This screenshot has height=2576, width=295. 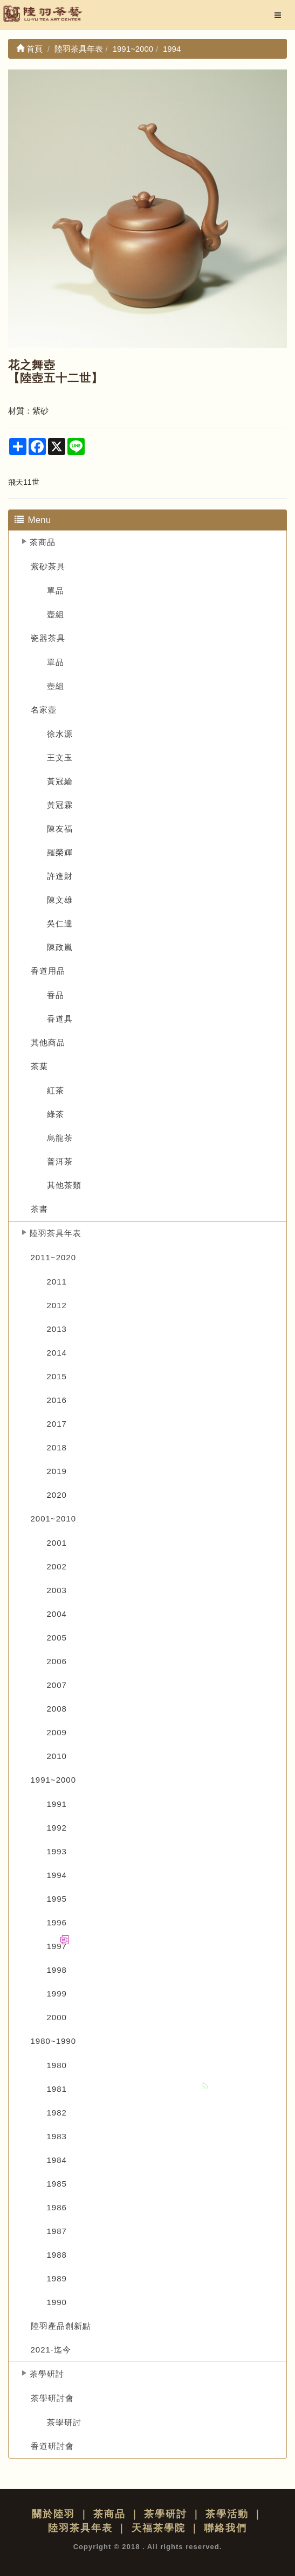 What do you see at coordinates (65, 1939) in the screenshot?
I see `open Microsoft Word` at bounding box center [65, 1939].